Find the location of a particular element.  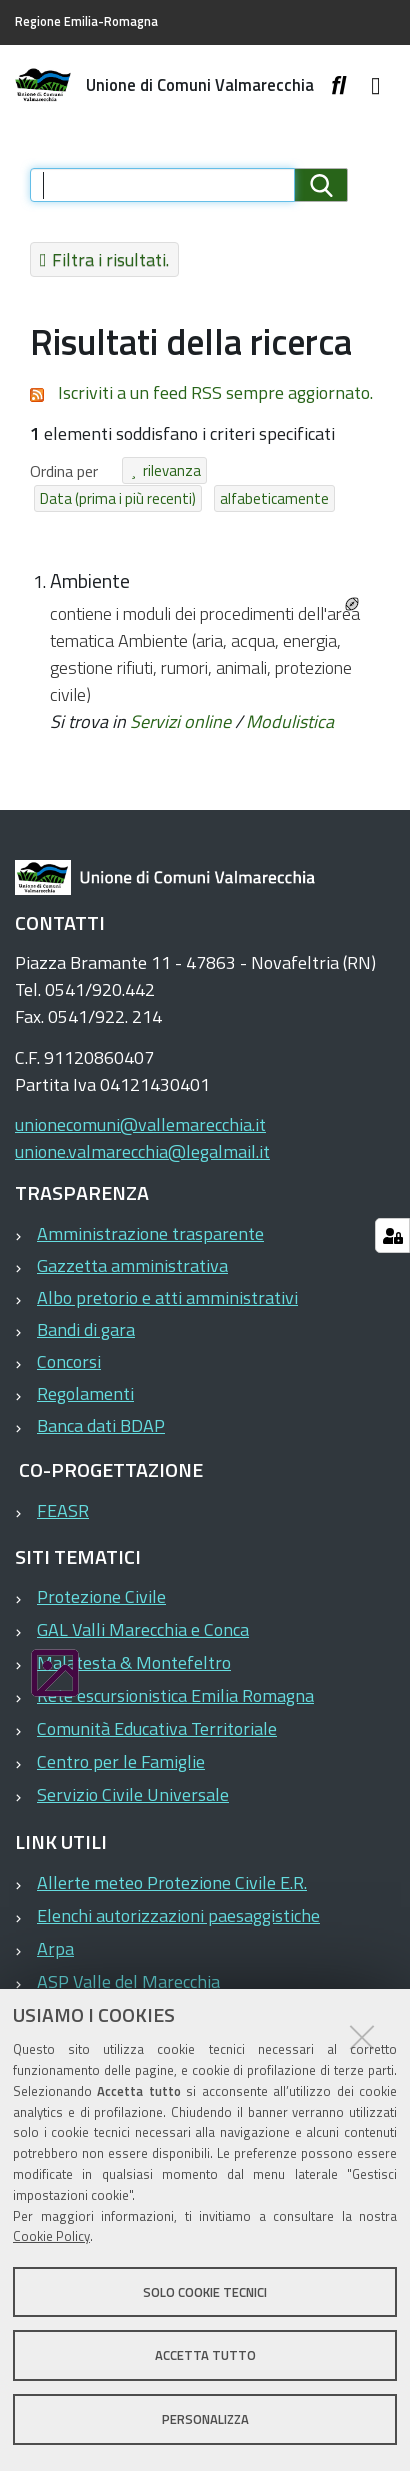

view football scores or updates is located at coordinates (352, 604).